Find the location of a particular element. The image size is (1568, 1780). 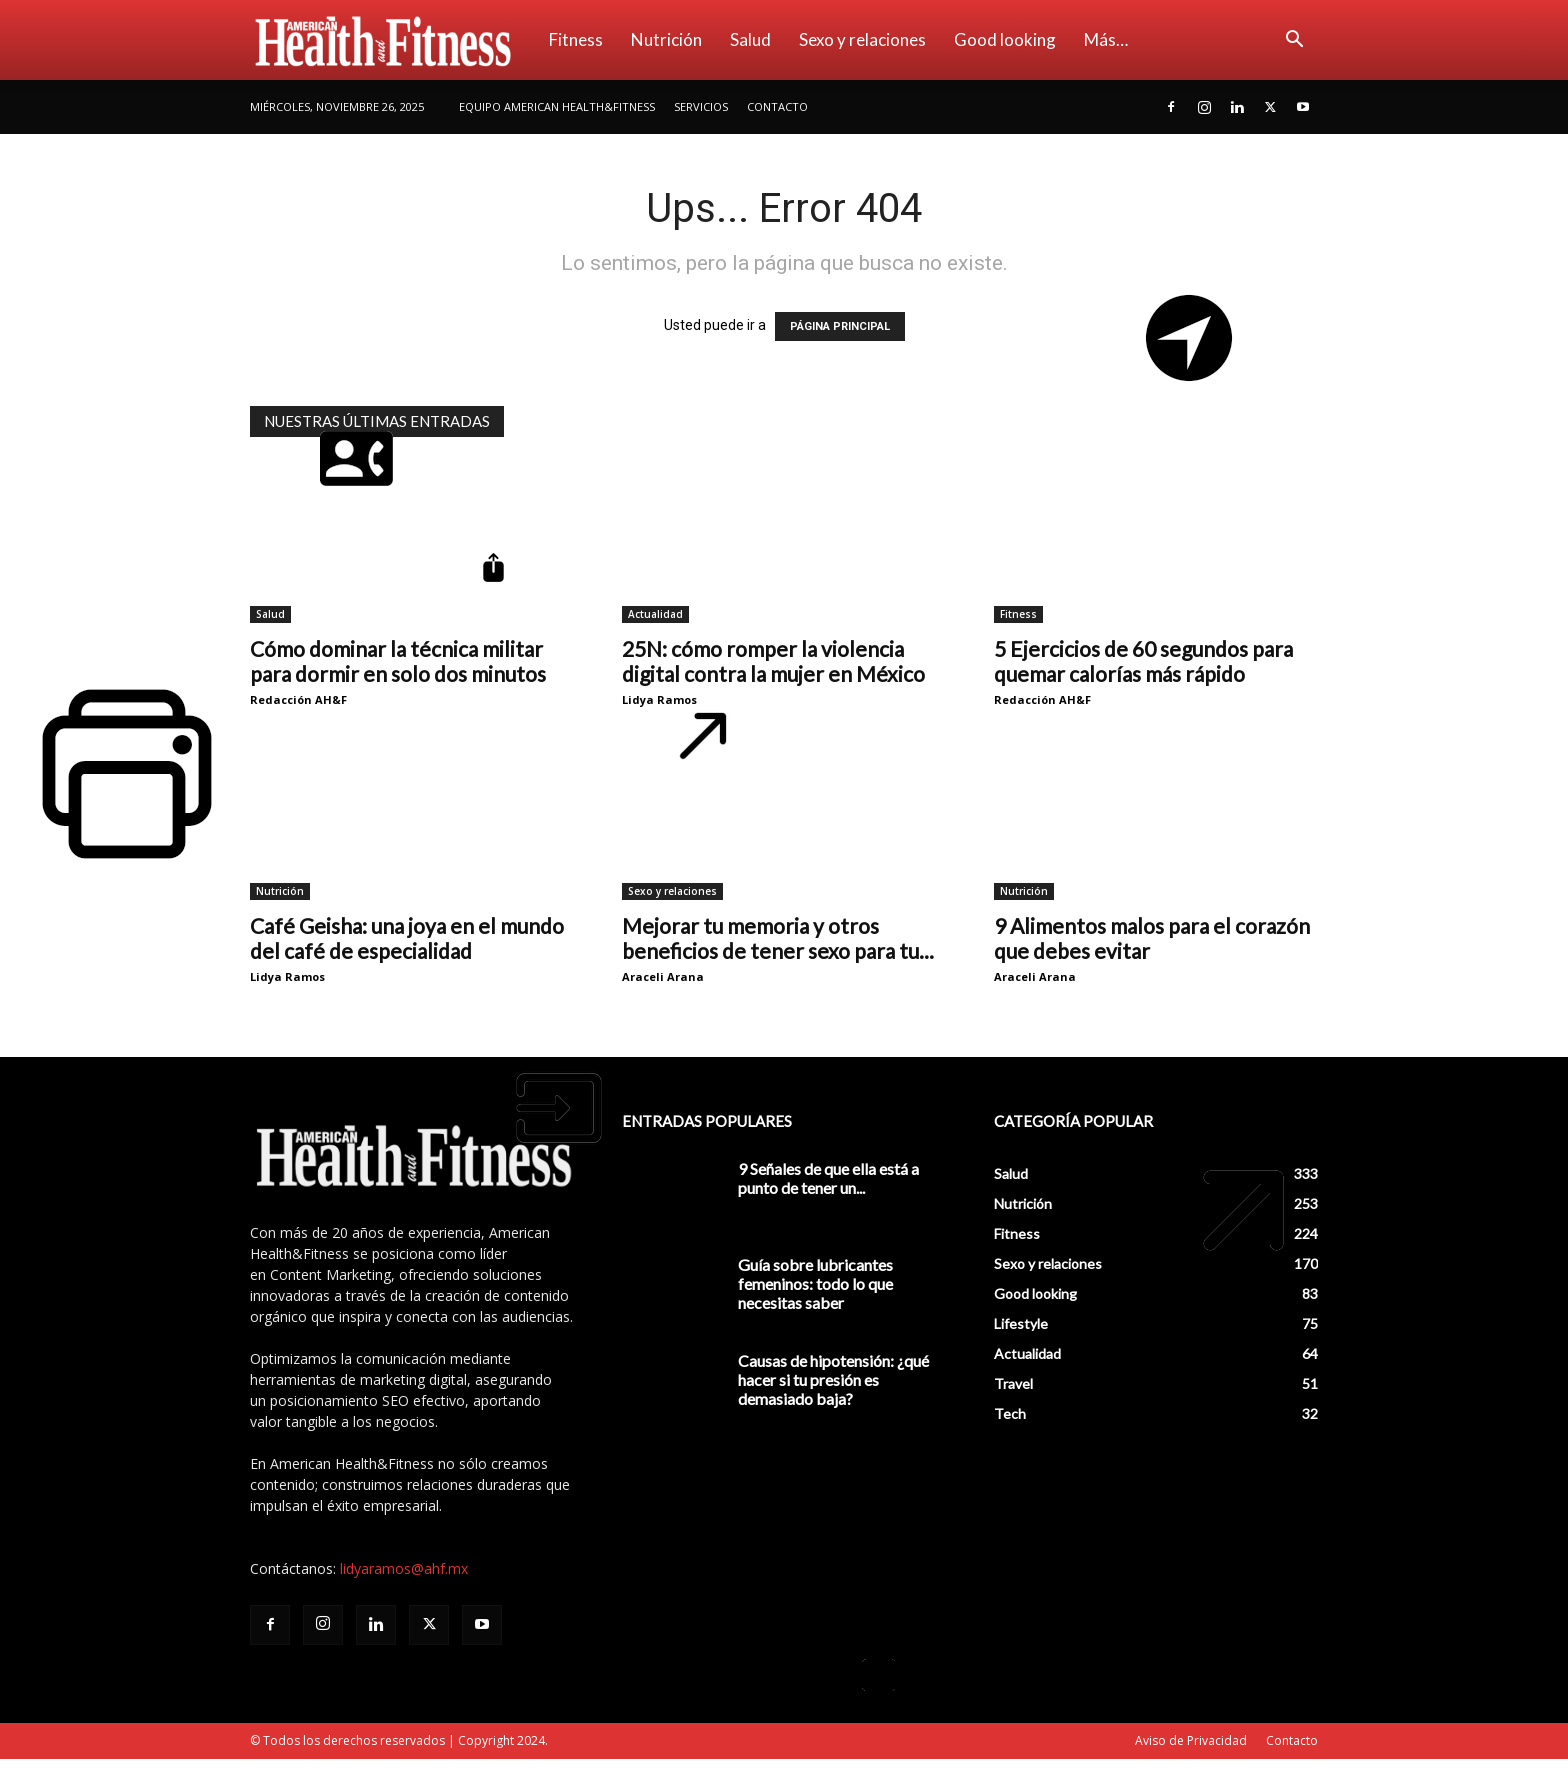

indicates an outgoing call was made is located at coordinates (704, 735).